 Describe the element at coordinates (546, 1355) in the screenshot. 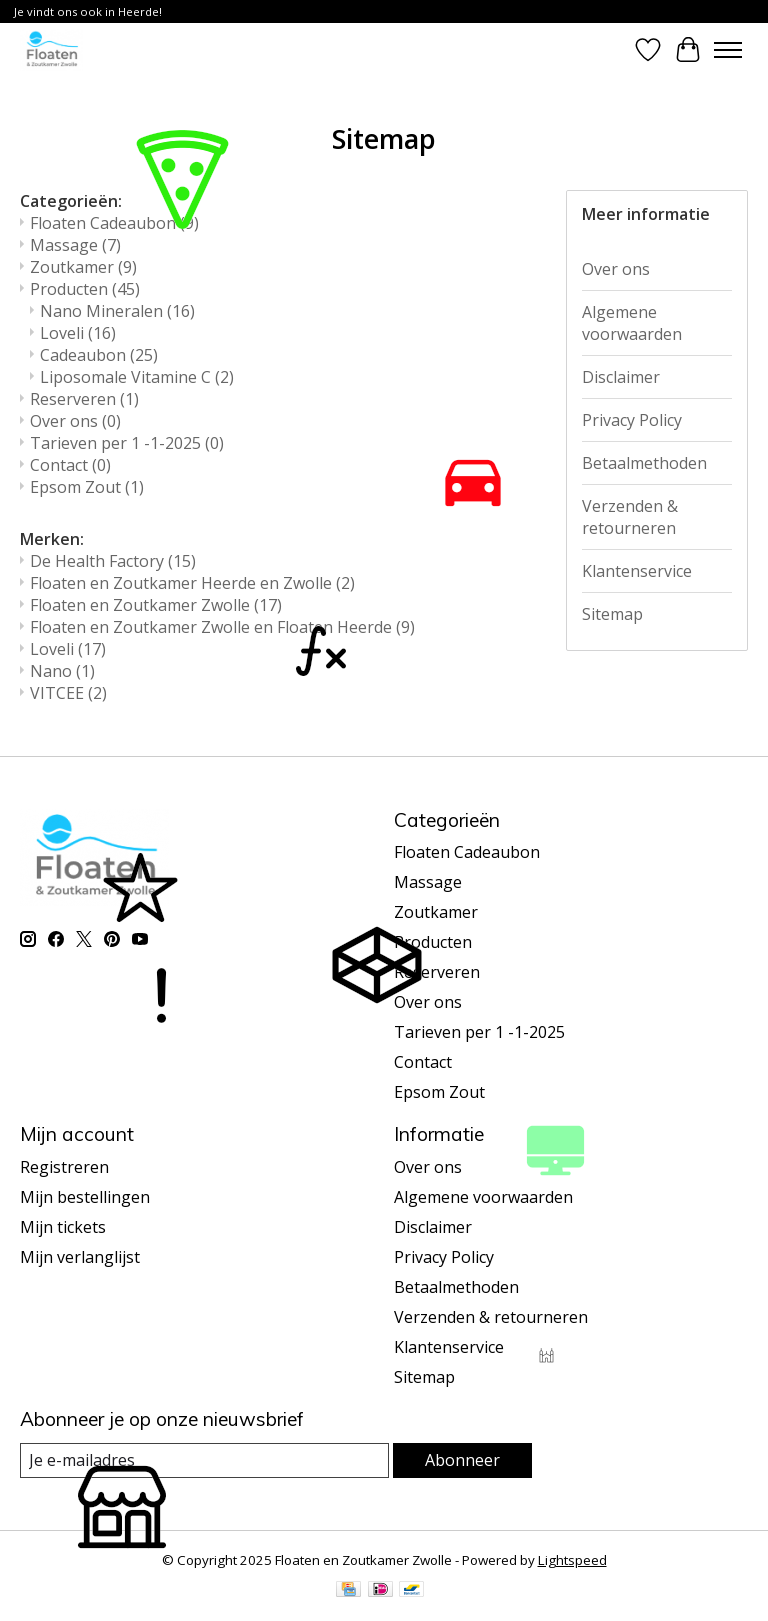

I see `locate nearby synagogues` at that location.